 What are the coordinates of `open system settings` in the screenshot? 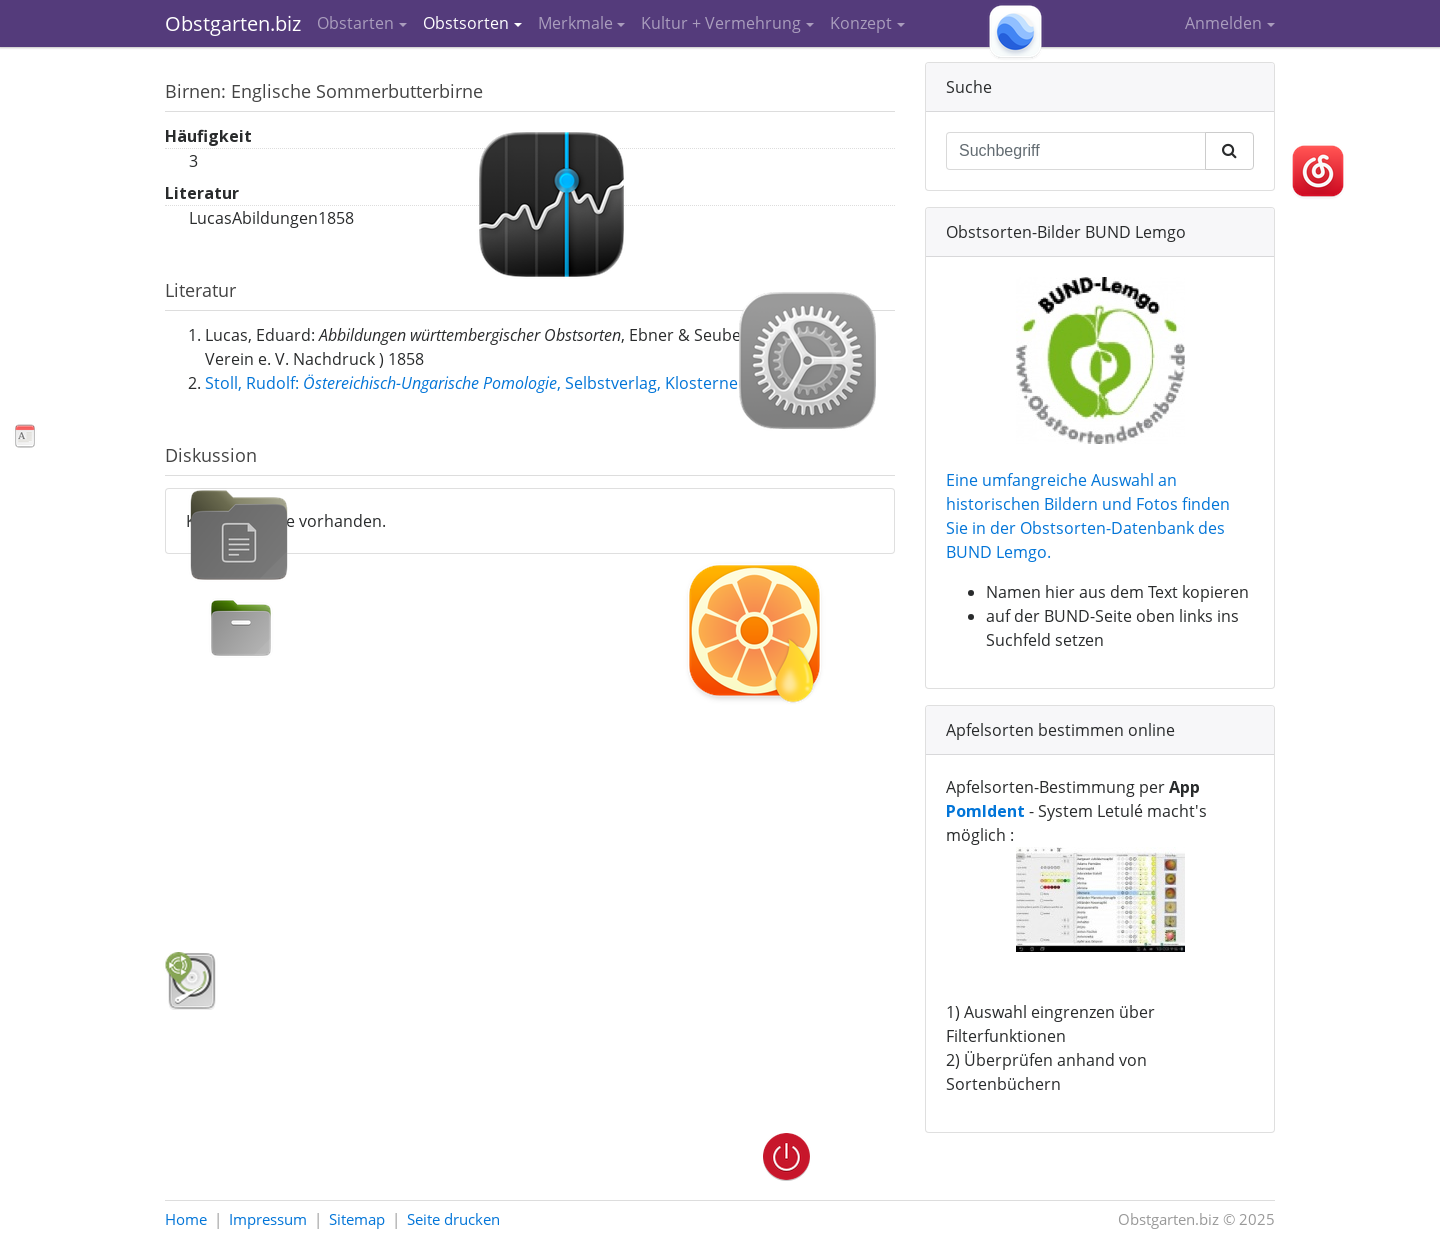 It's located at (807, 360).